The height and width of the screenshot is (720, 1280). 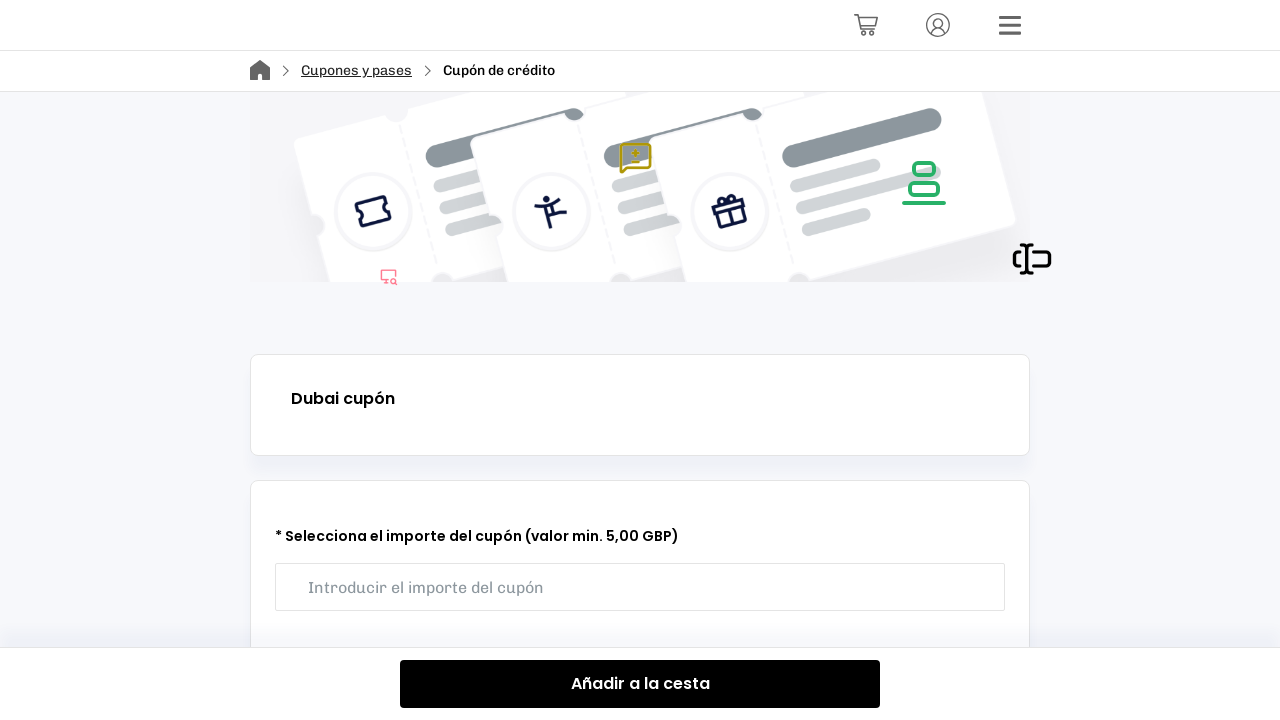 What do you see at coordinates (388, 276) in the screenshot?
I see `search files on desktop computer` at bounding box center [388, 276].